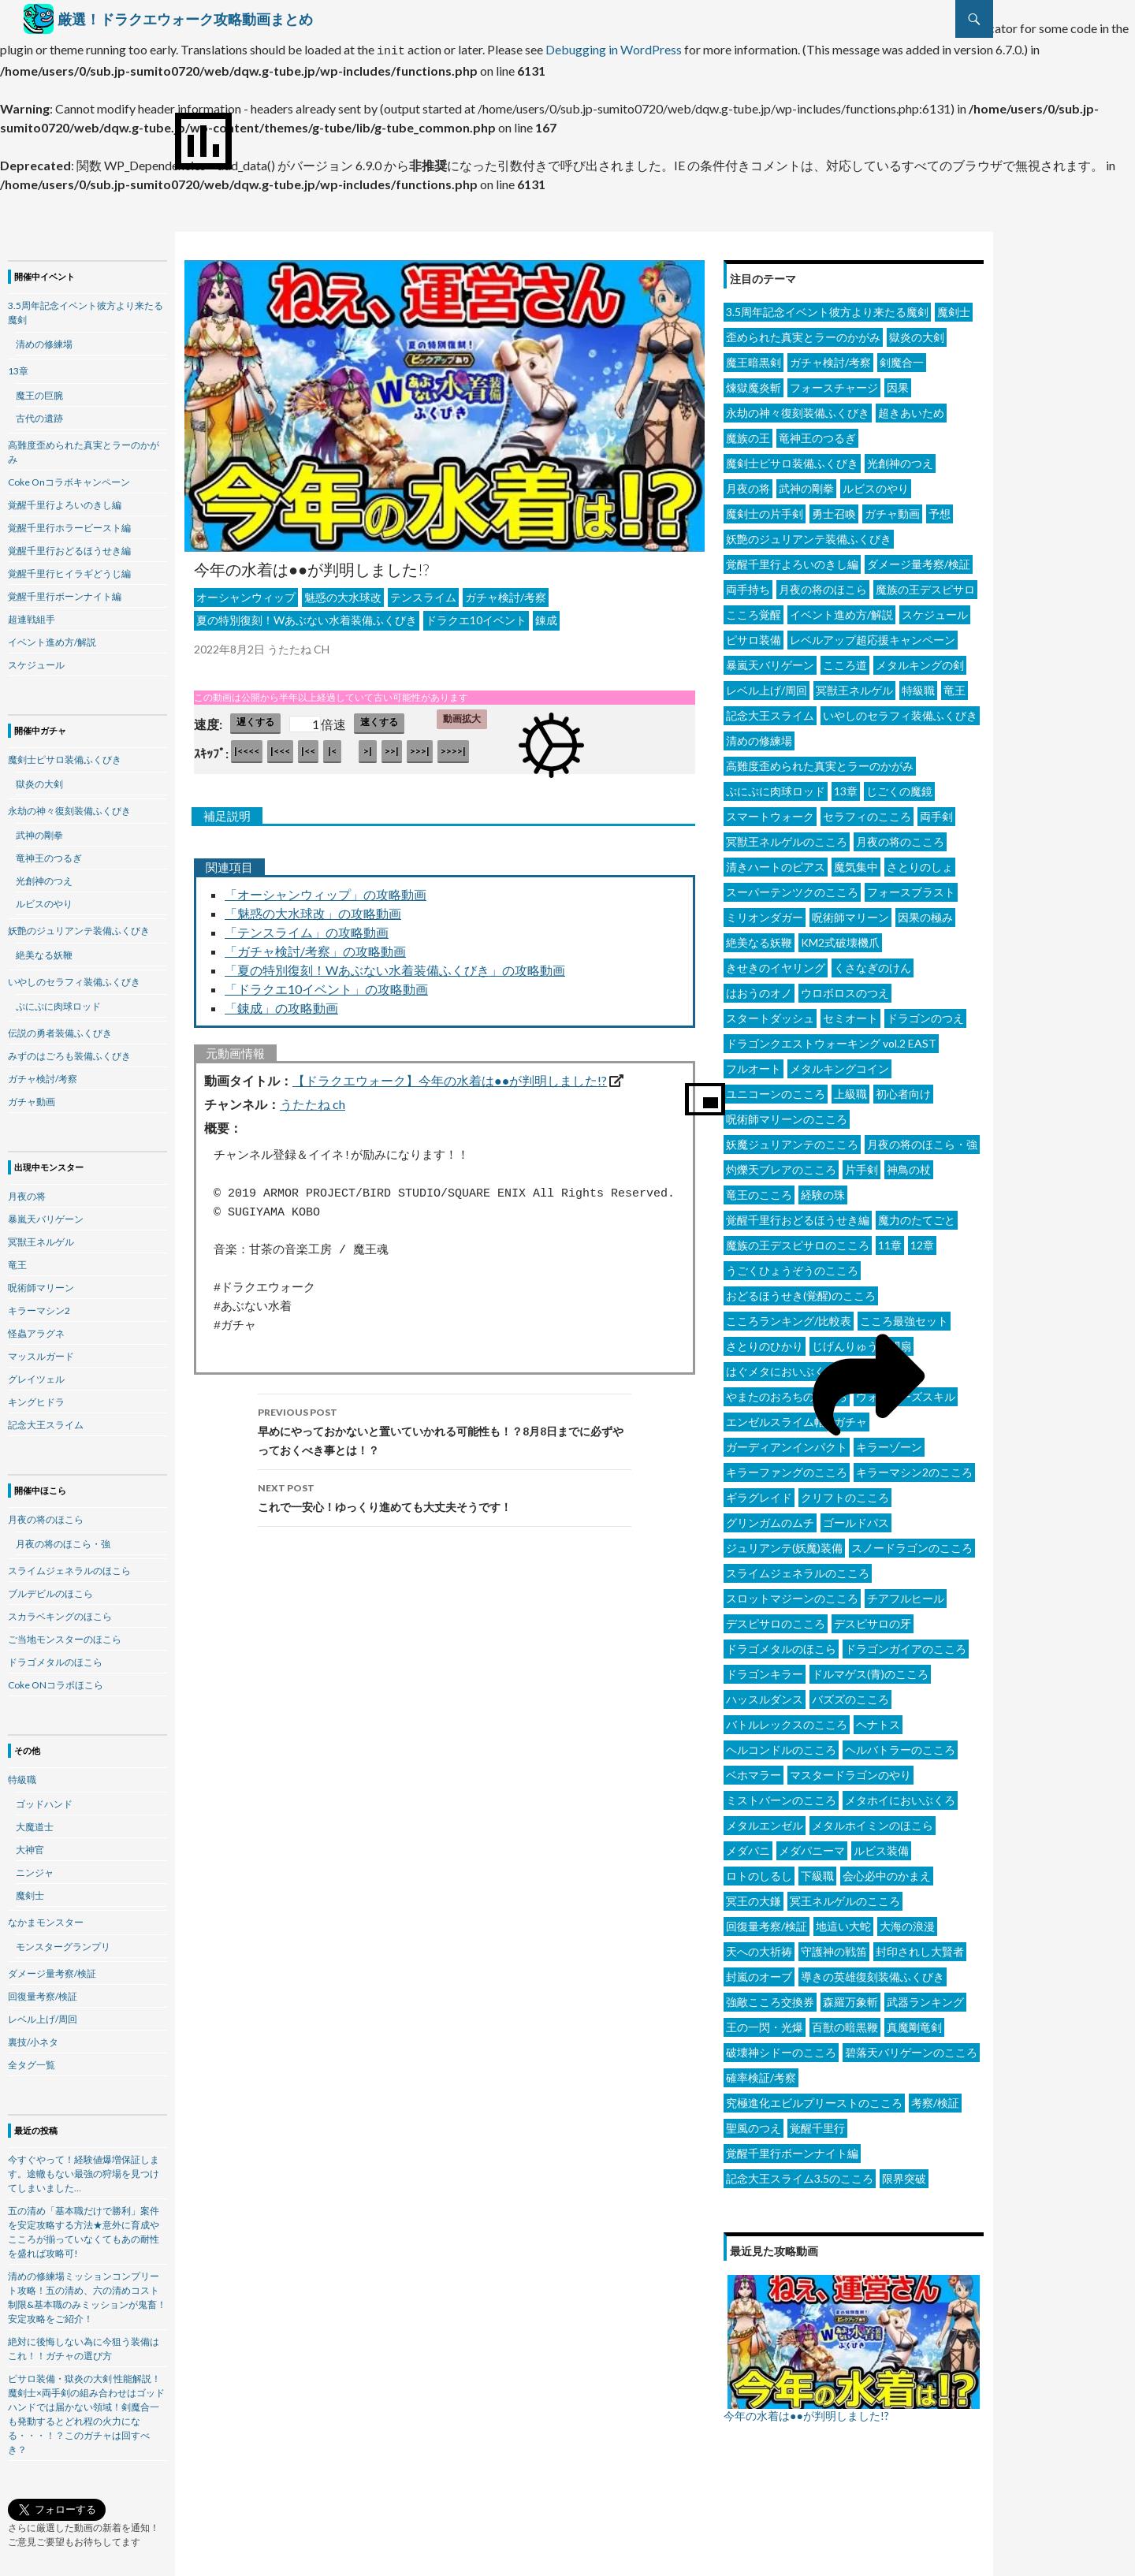  What do you see at coordinates (551, 745) in the screenshot?
I see `access settings or preferences` at bounding box center [551, 745].